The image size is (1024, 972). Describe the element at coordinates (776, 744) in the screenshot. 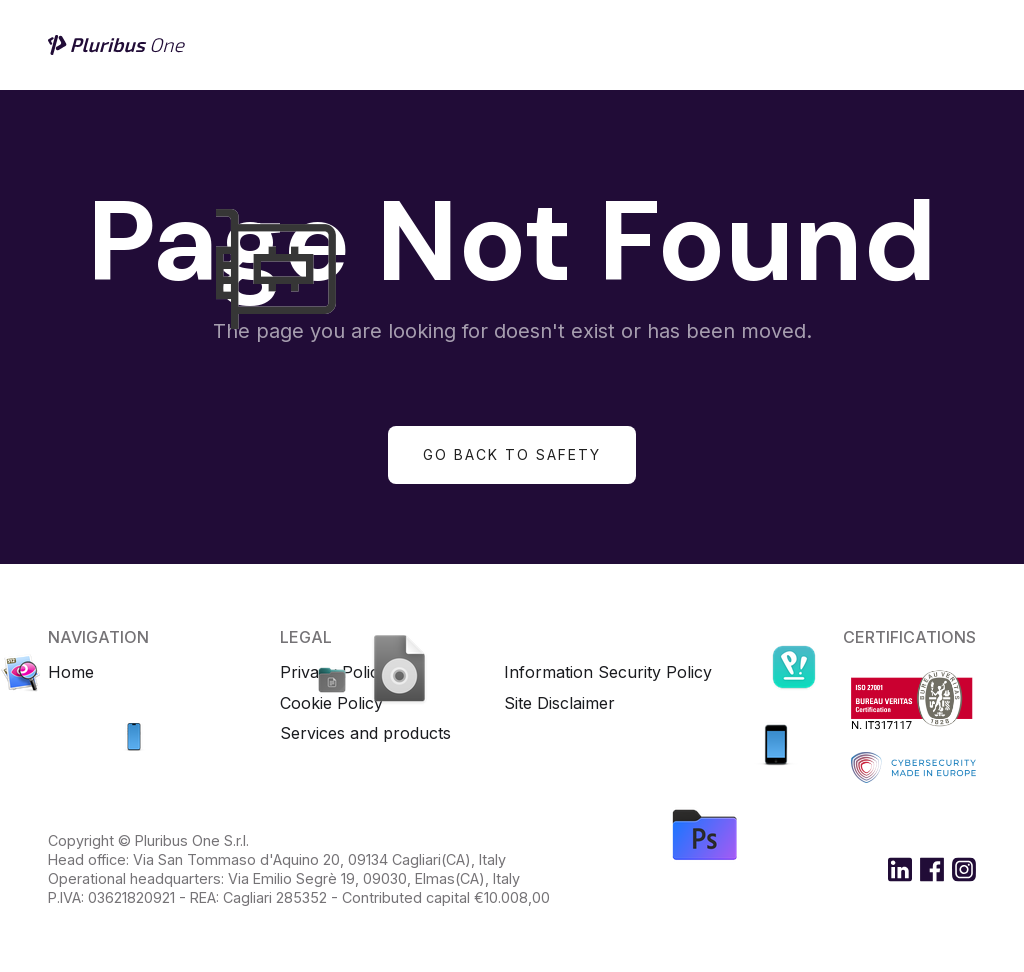

I see `access ipod touch device settings` at that location.